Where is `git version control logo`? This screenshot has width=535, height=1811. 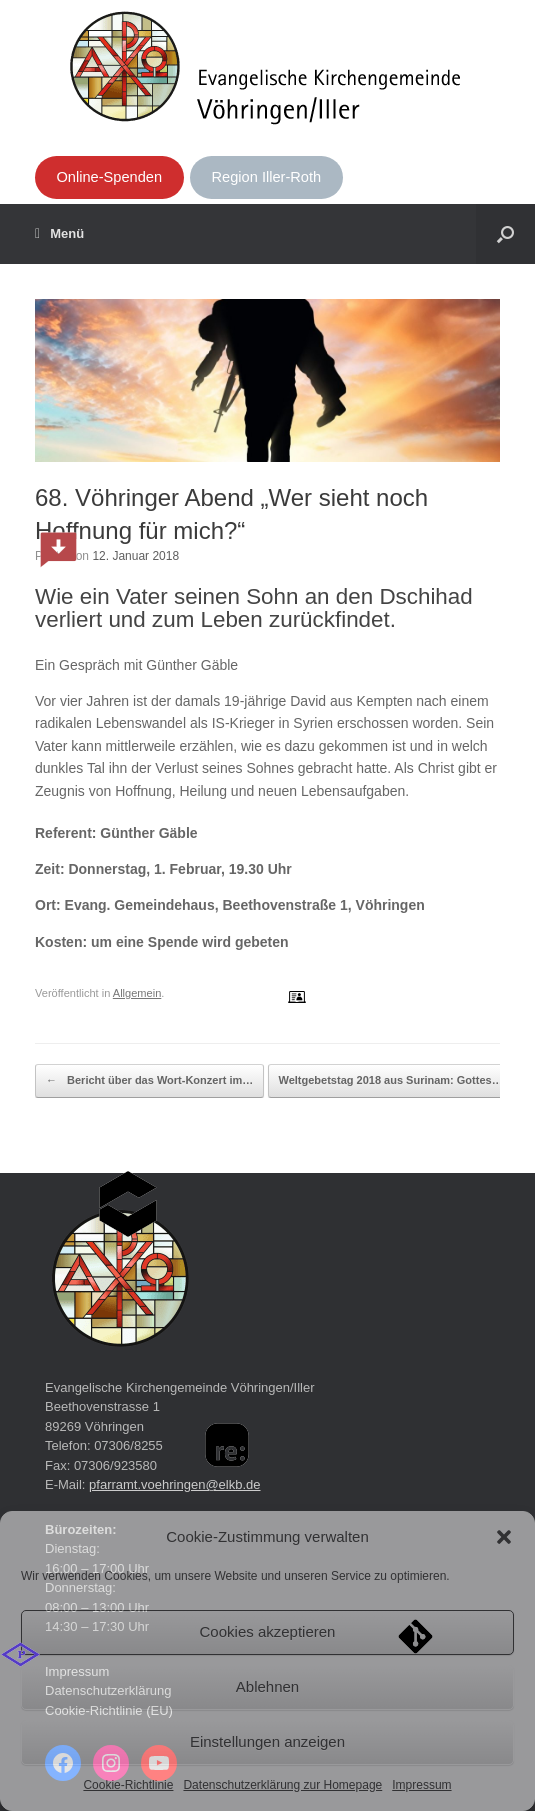 git version control logo is located at coordinates (415, 1636).